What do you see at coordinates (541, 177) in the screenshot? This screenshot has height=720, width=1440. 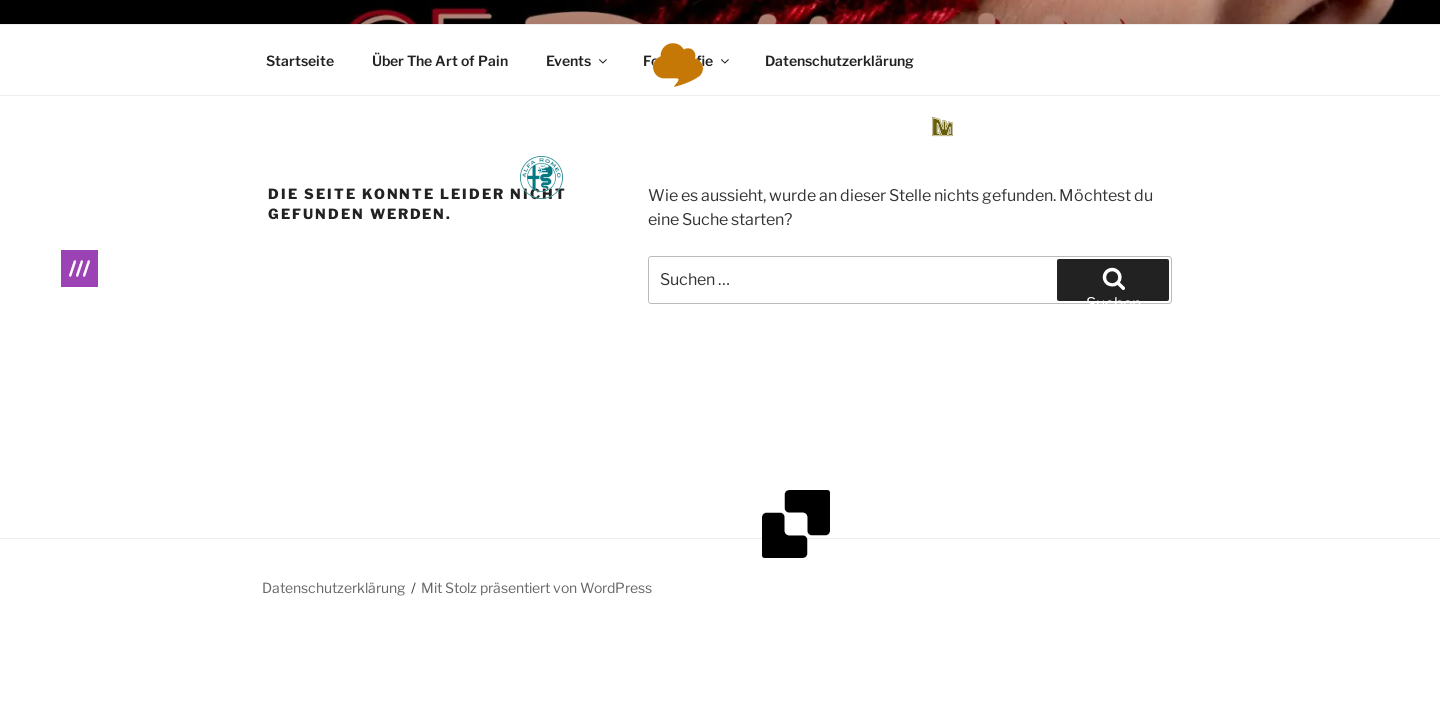 I see `Alfa Romeo brand logo` at bounding box center [541, 177].